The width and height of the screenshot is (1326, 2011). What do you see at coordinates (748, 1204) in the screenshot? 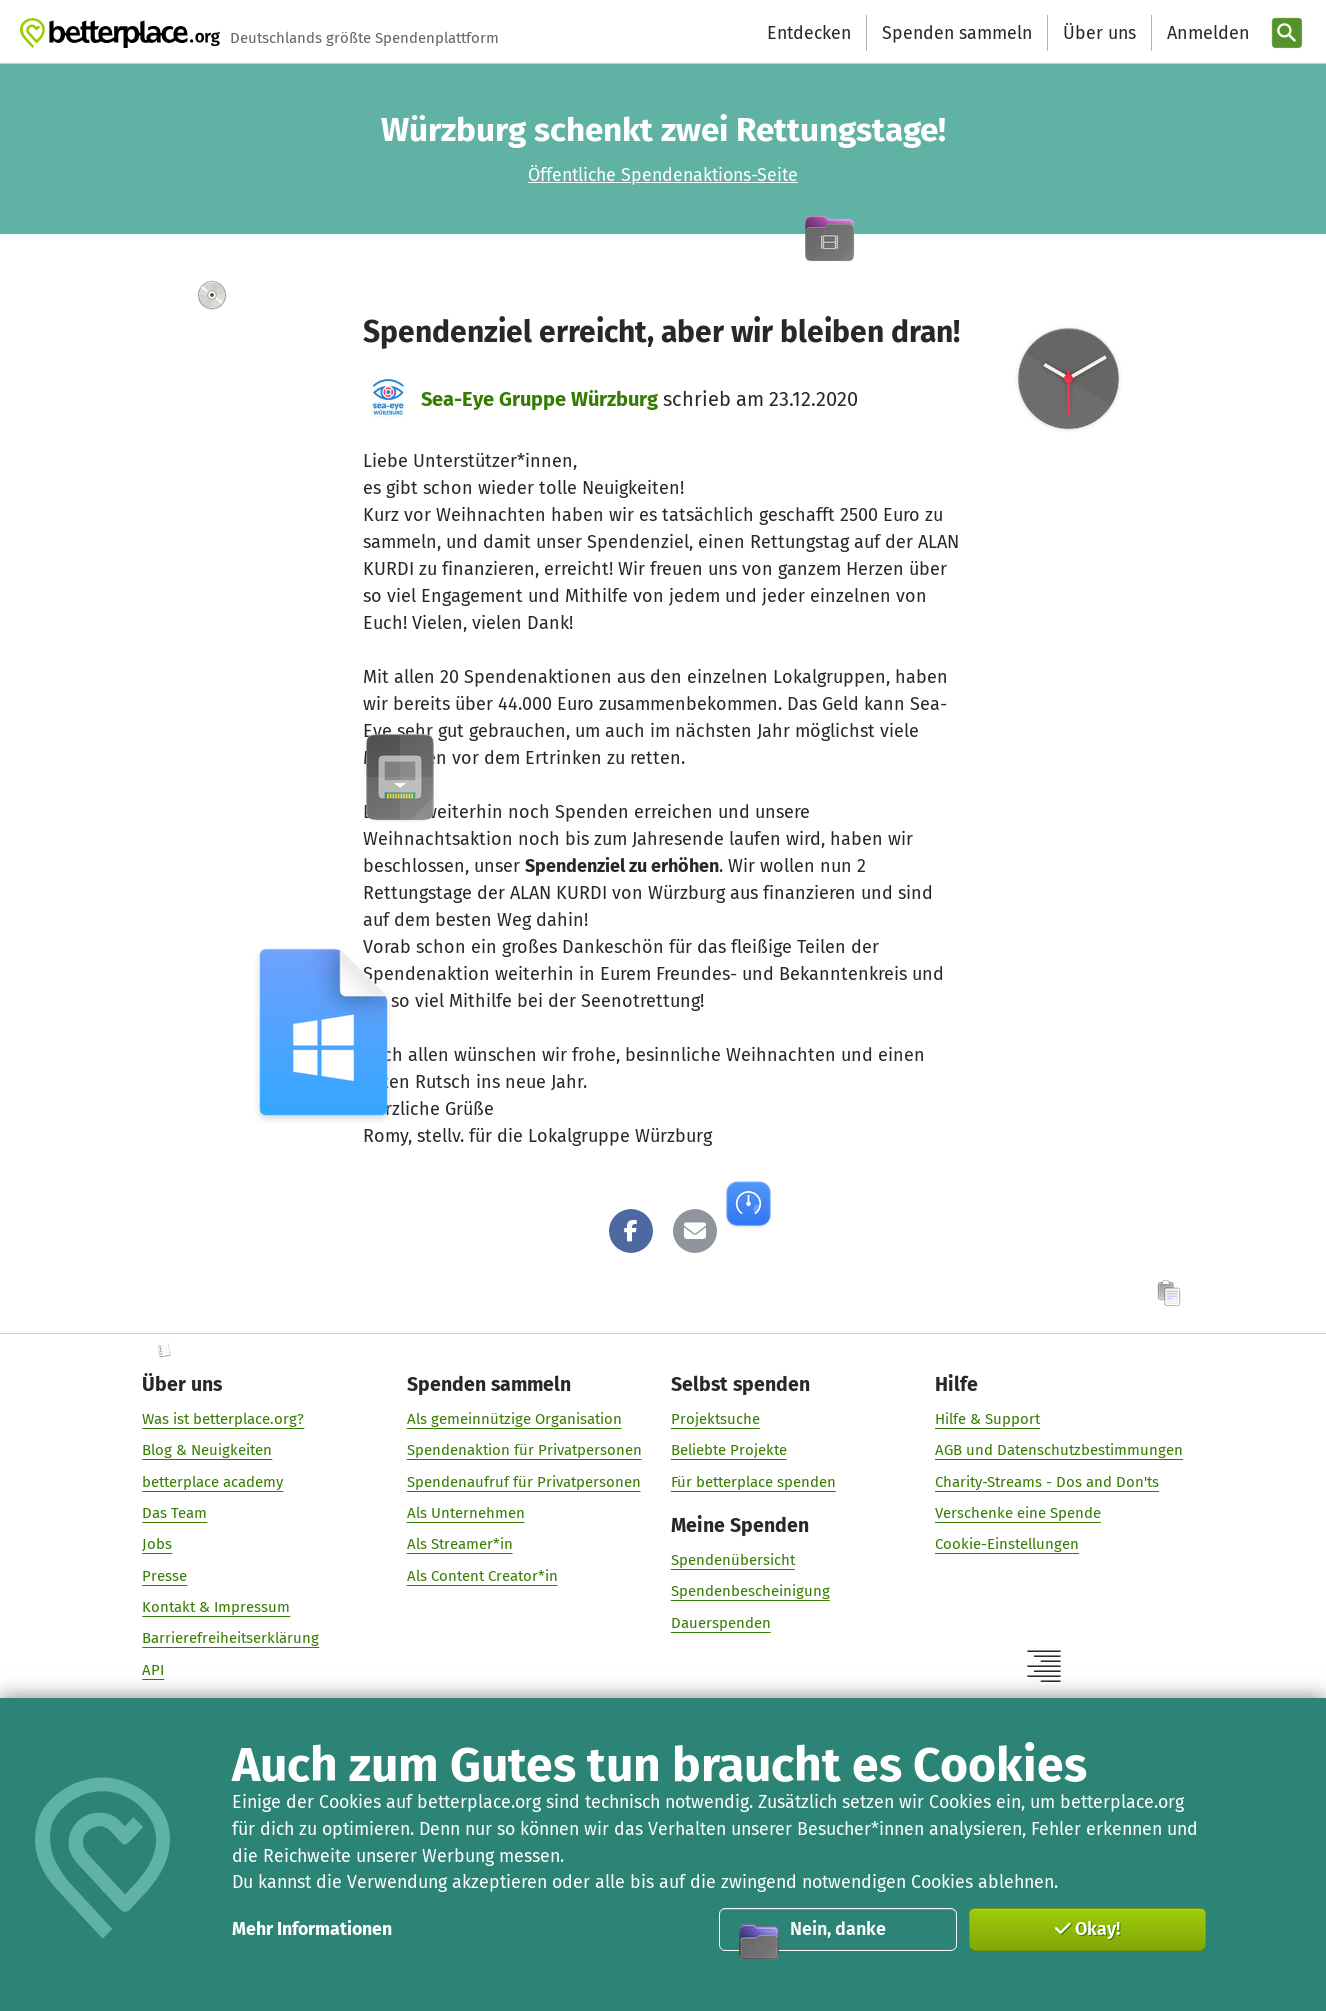
I see `open performance or speed settings` at bounding box center [748, 1204].